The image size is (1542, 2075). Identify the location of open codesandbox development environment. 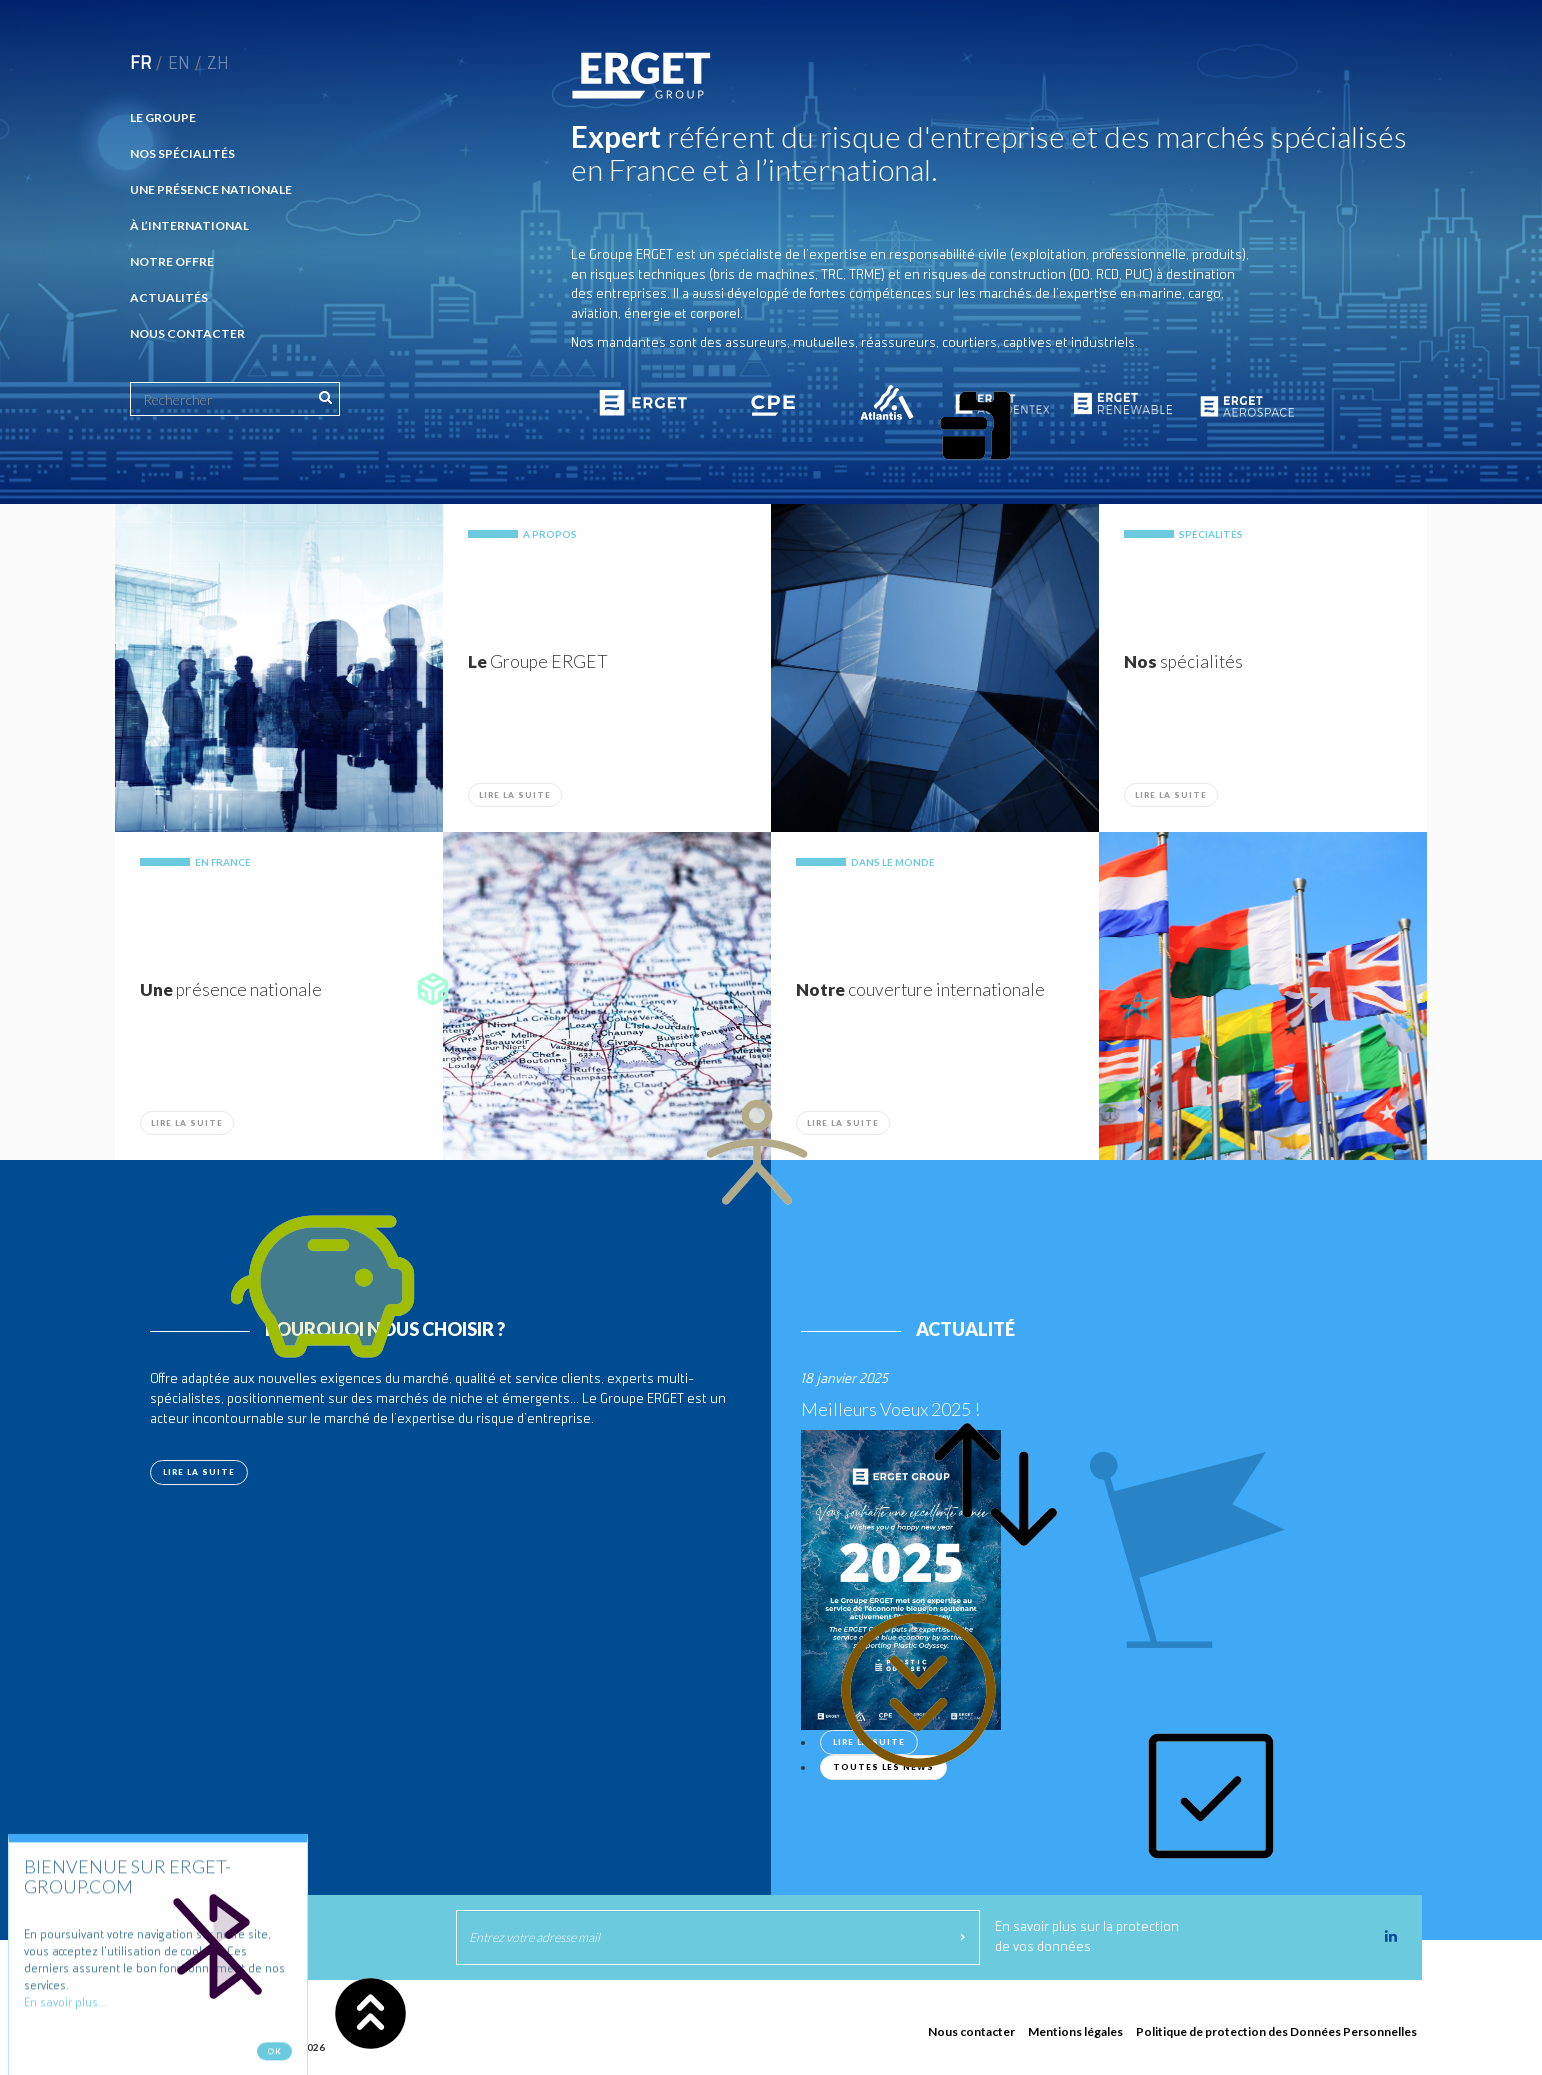
(433, 989).